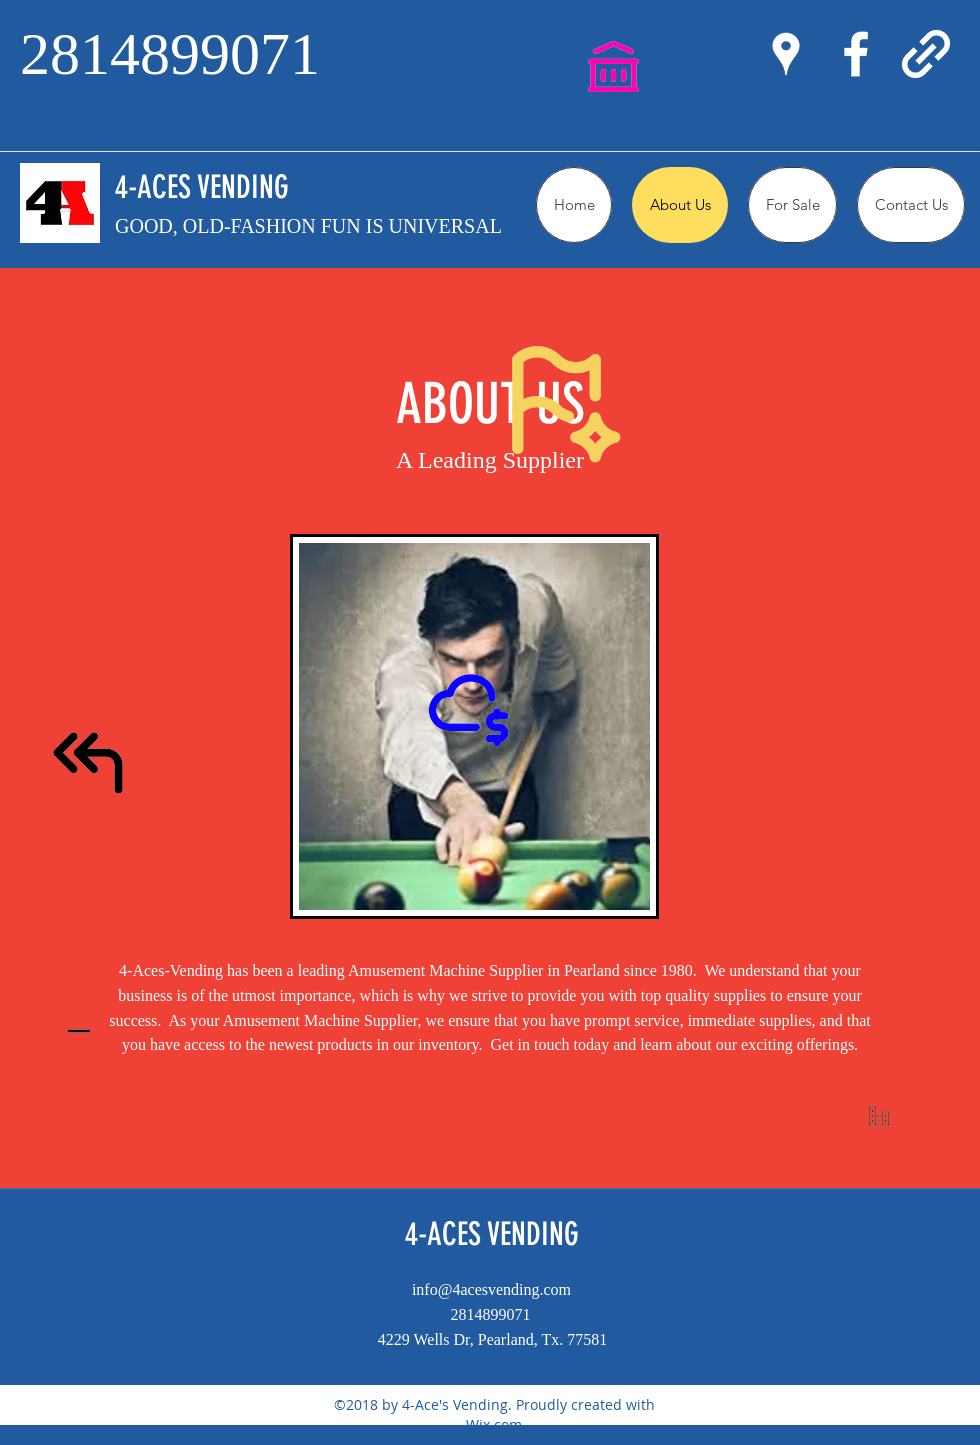 Image resolution: width=980 pixels, height=1445 pixels. I want to click on view cloud storage pricing or billing, so click(470, 704).